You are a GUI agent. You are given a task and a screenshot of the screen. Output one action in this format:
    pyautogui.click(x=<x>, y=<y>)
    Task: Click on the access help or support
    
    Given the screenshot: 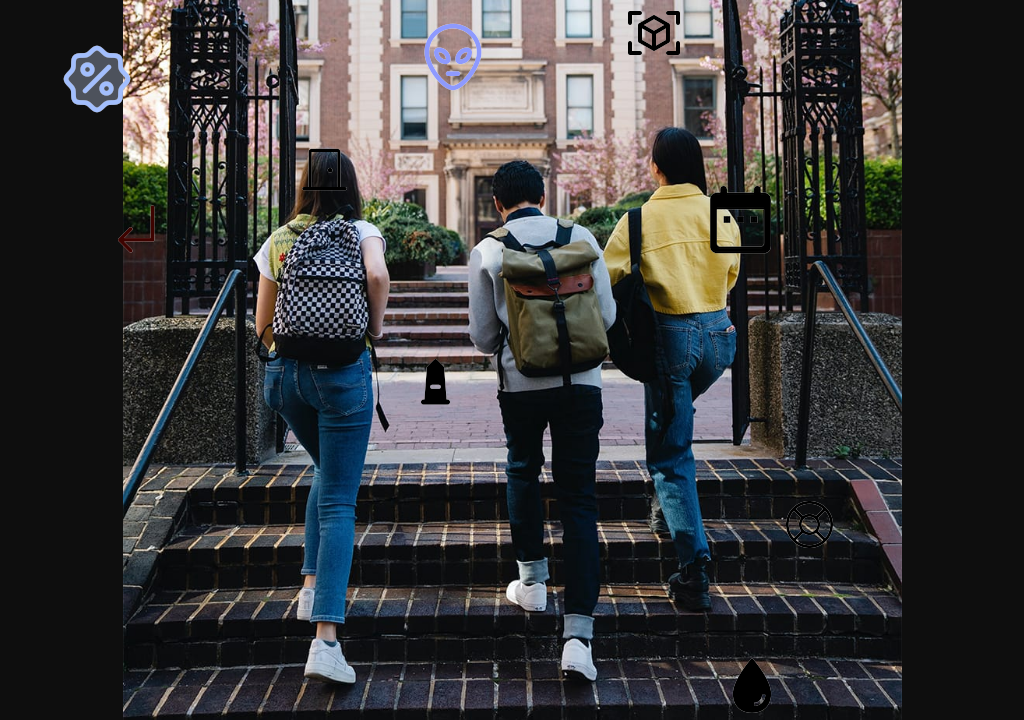 What is the action you would take?
    pyautogui.click(x=809, y=524)
    